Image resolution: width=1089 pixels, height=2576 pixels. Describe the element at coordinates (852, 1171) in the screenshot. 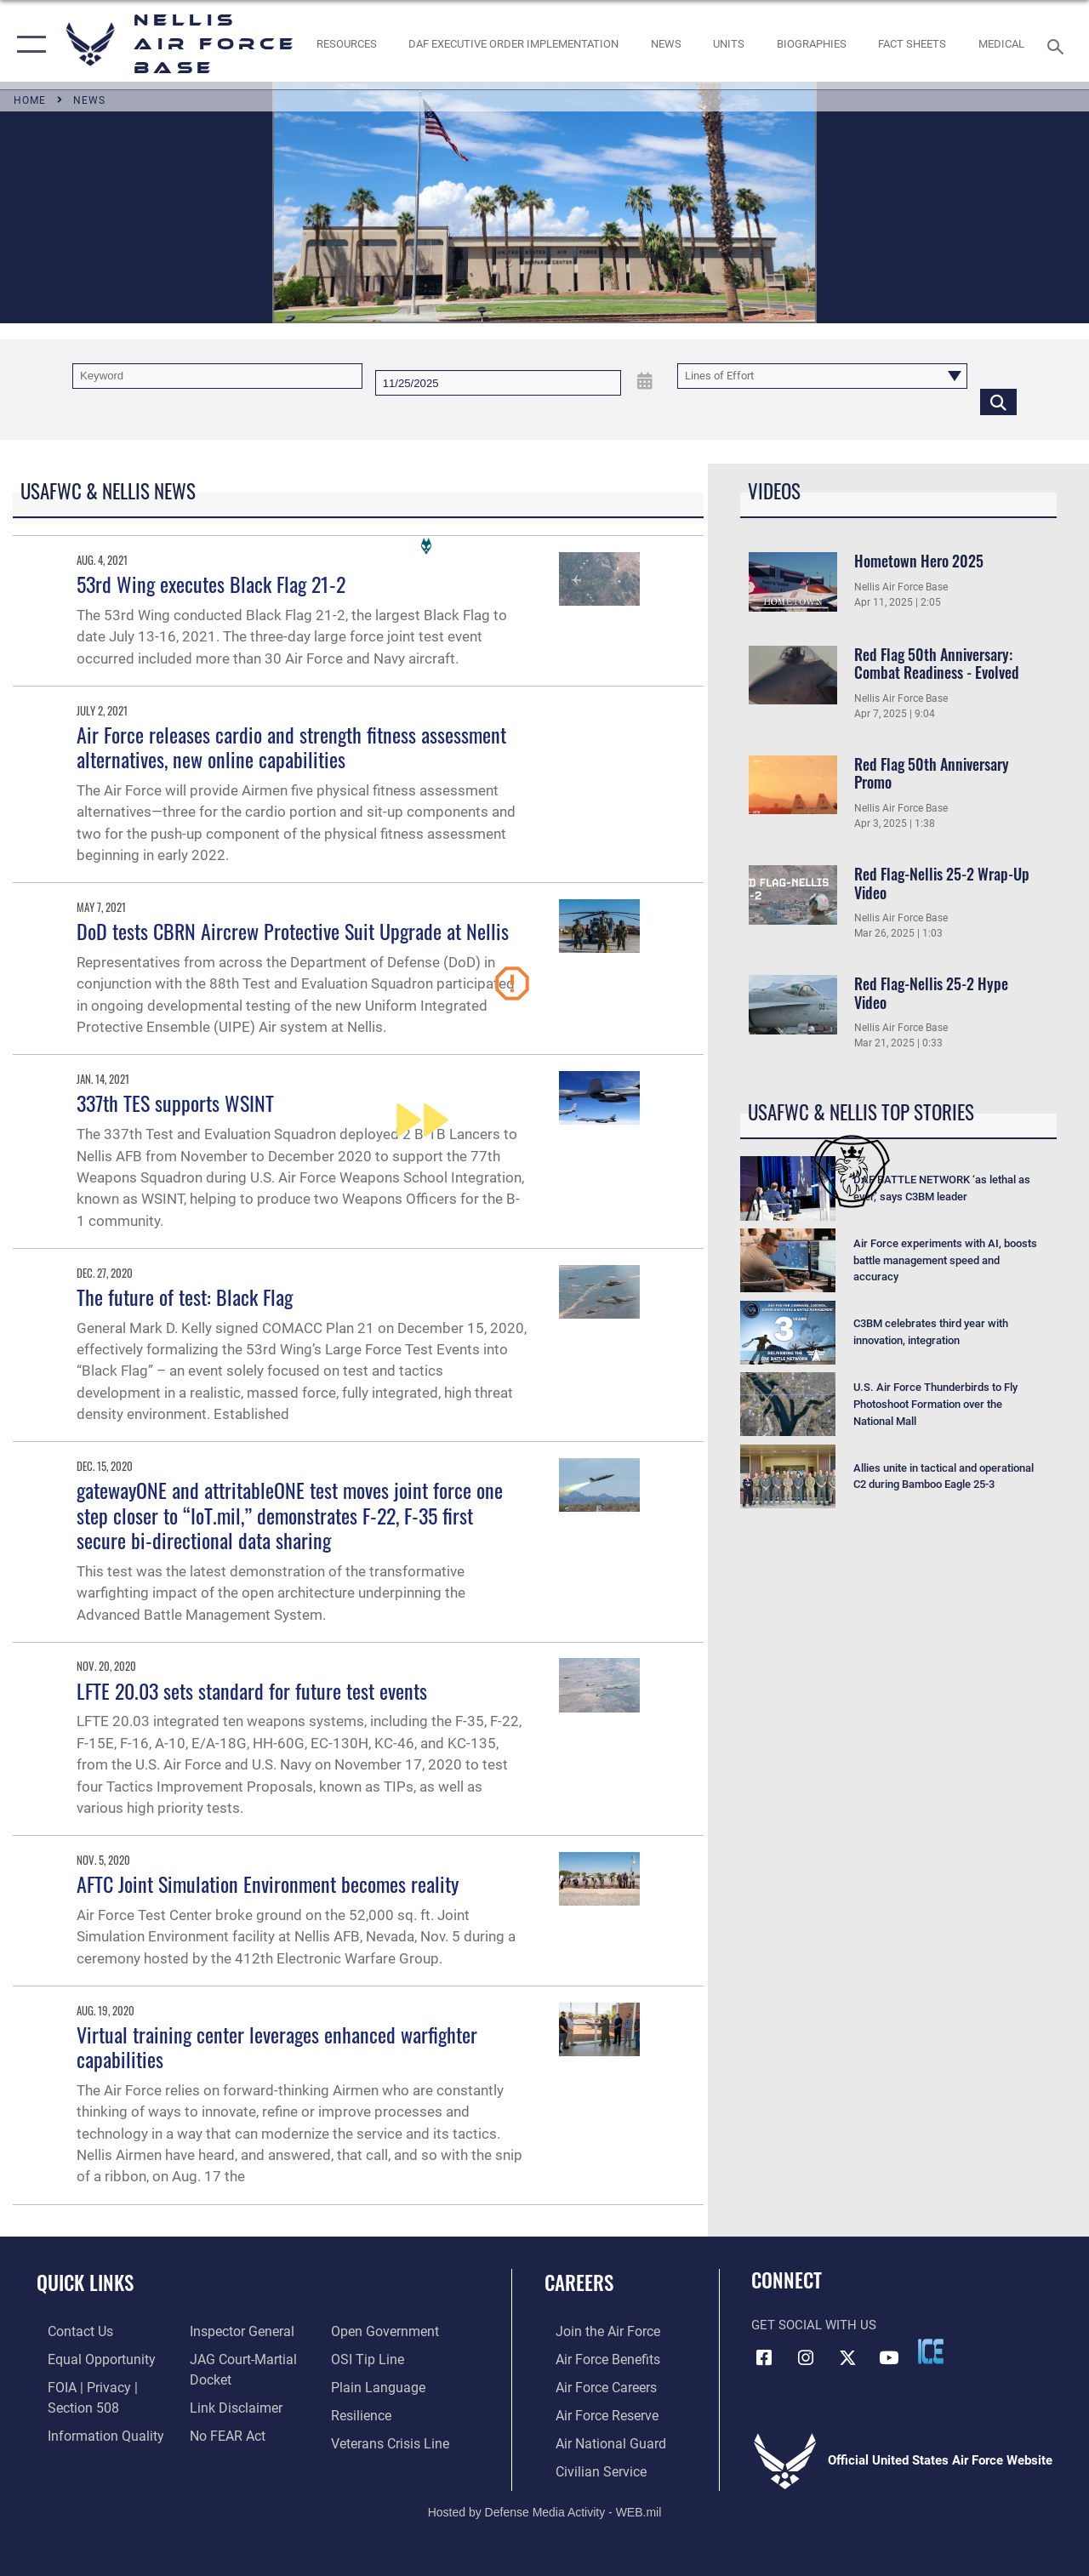

I see `scania brand logo` at that location.